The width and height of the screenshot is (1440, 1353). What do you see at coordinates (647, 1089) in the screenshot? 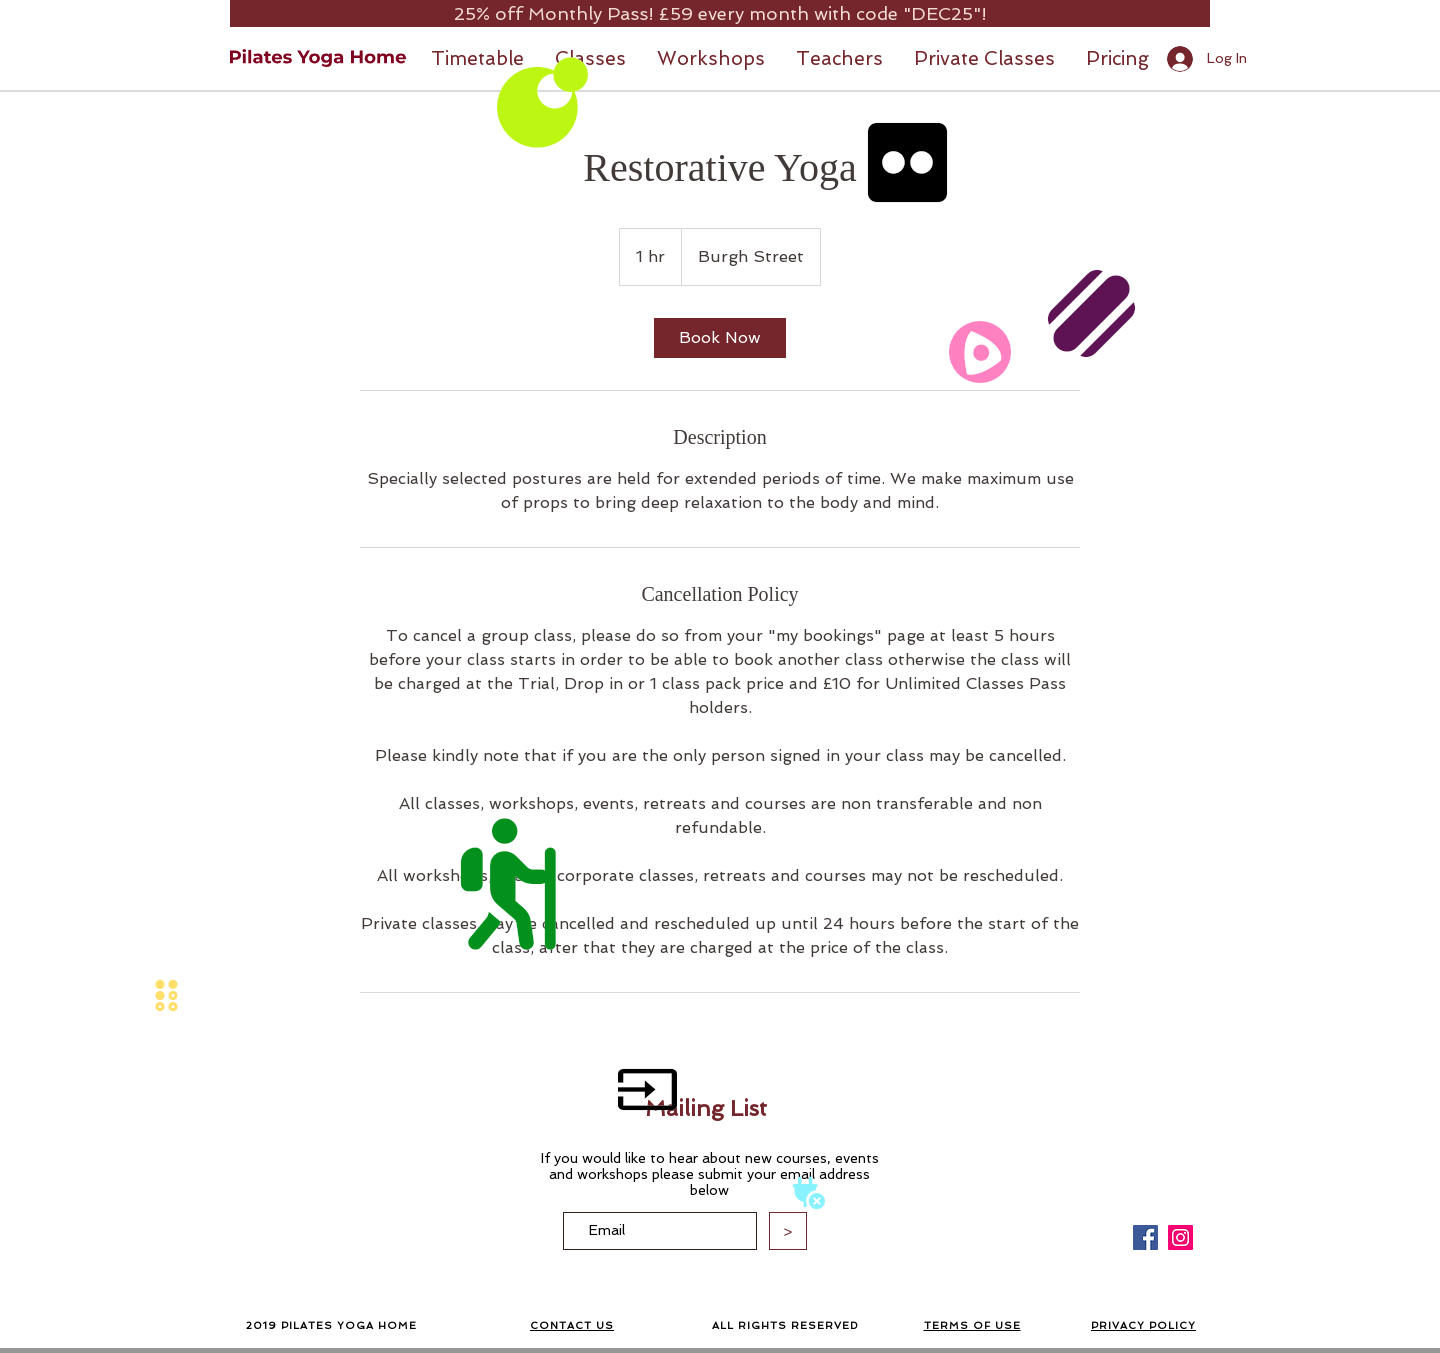
I see `typer app logo` at bounding box center [647, 1089].